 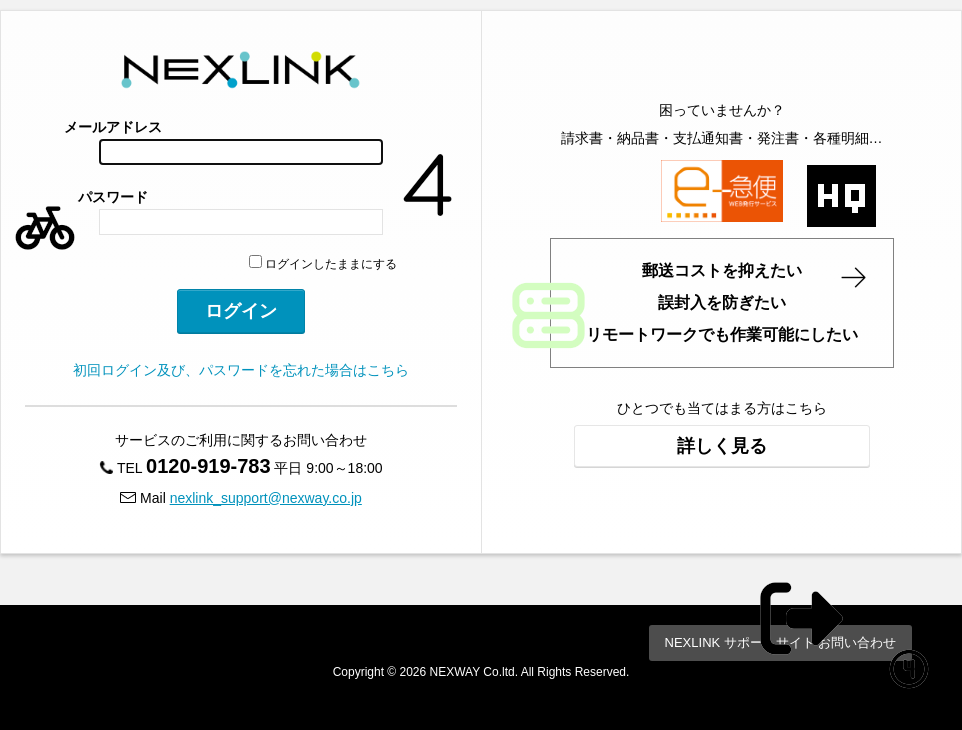 I want to click on access bike rental or cycling options, so click(x=45, y=228).